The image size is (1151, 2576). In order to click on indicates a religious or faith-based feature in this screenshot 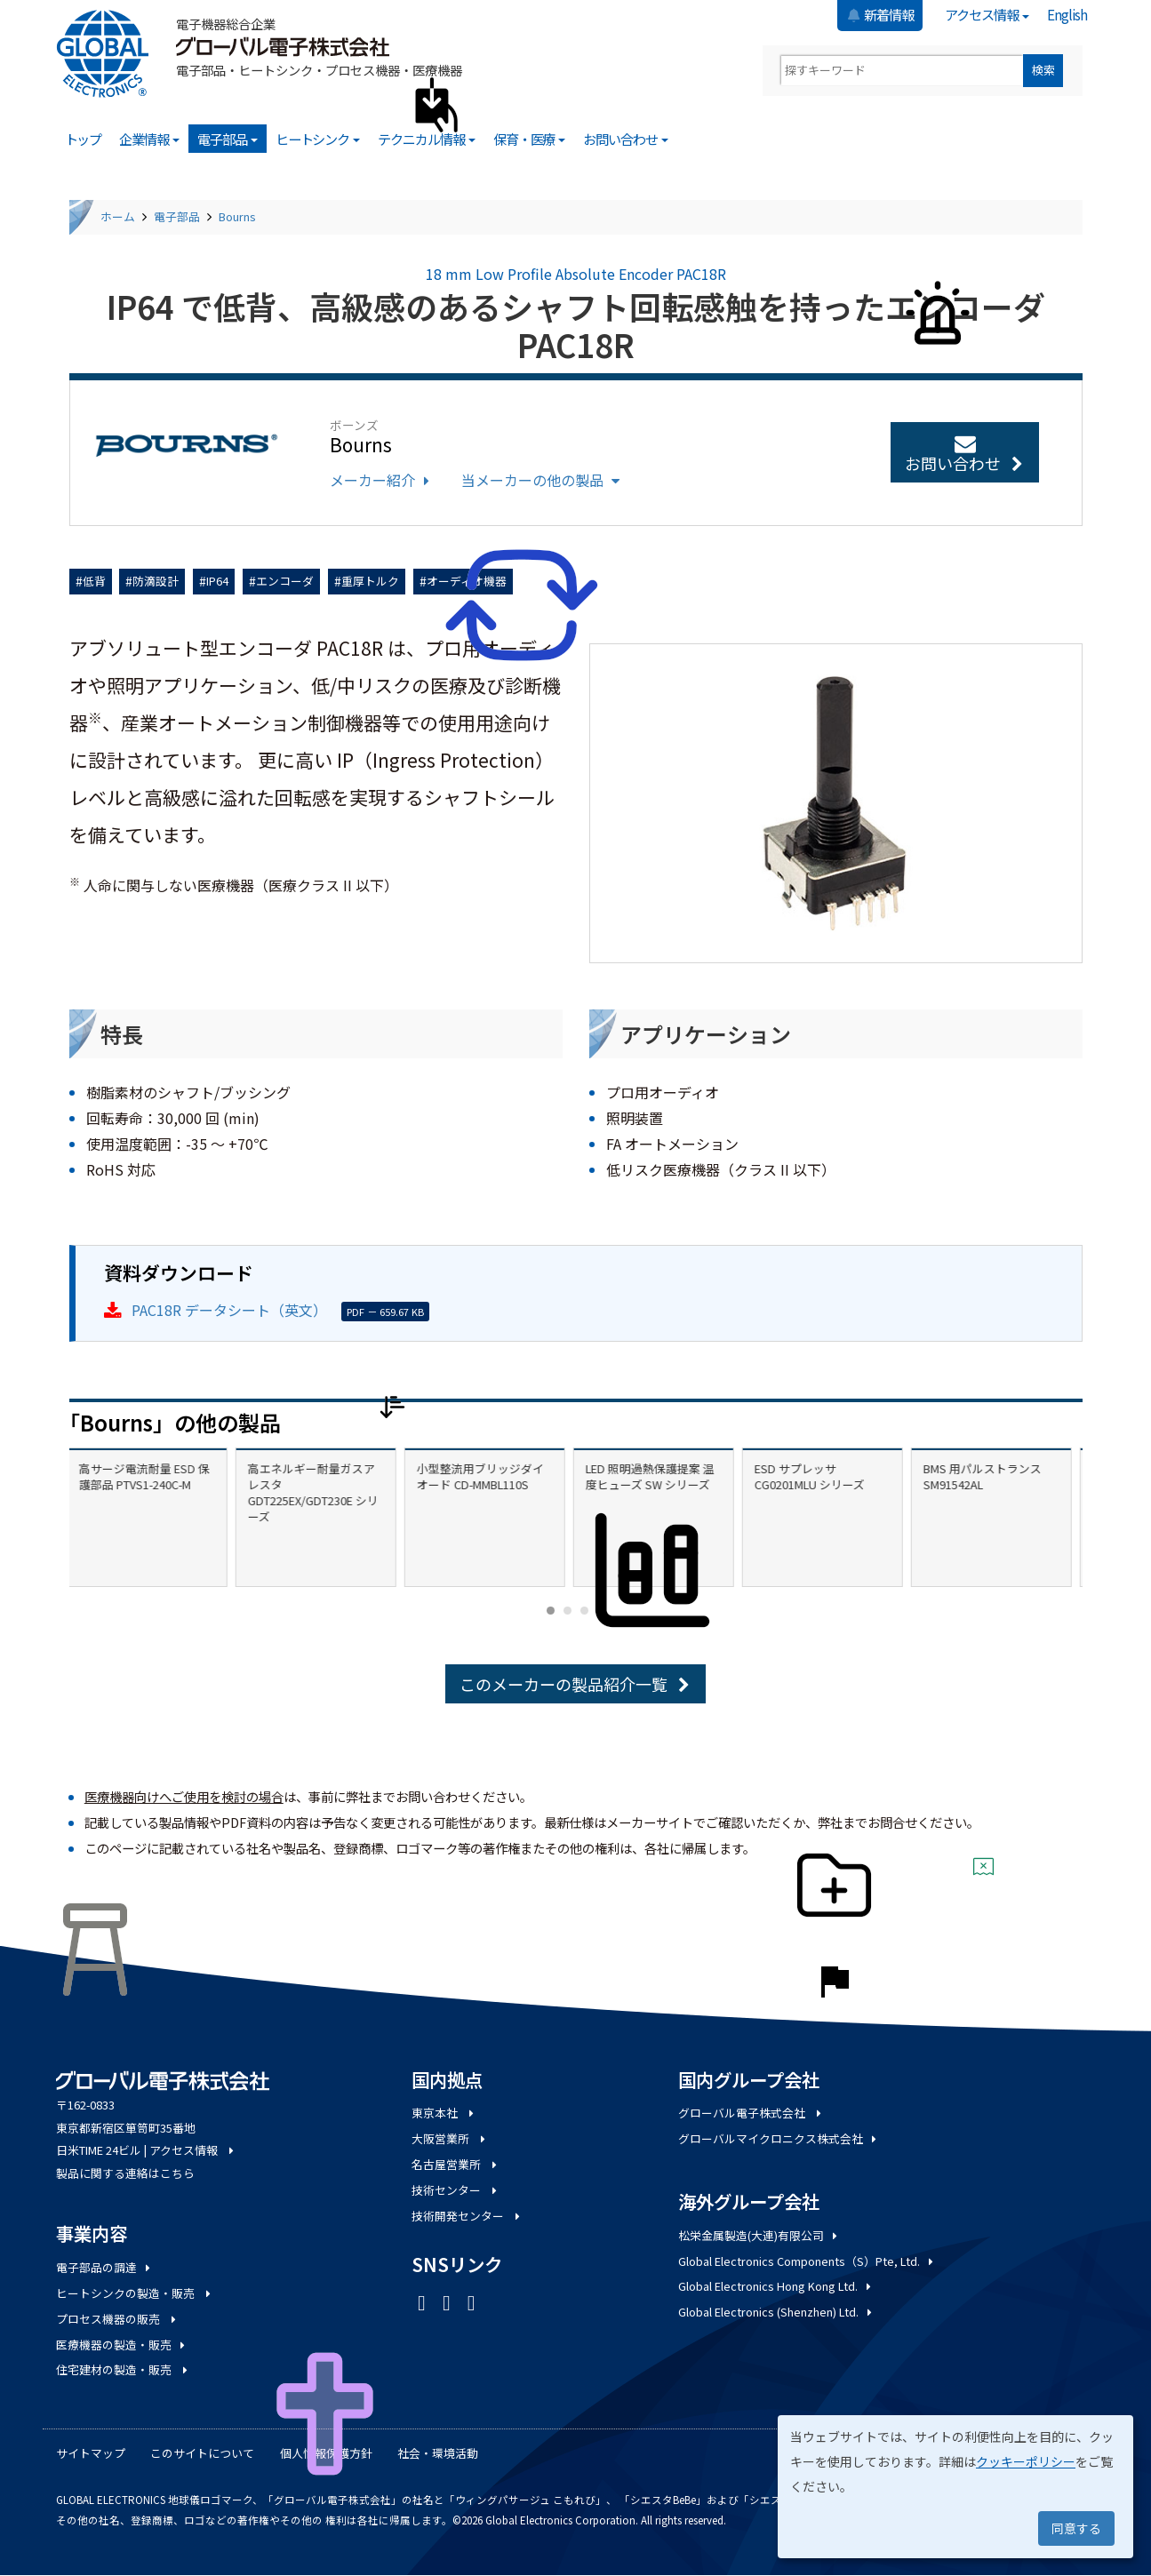, I will do `click(324, 2413)`.